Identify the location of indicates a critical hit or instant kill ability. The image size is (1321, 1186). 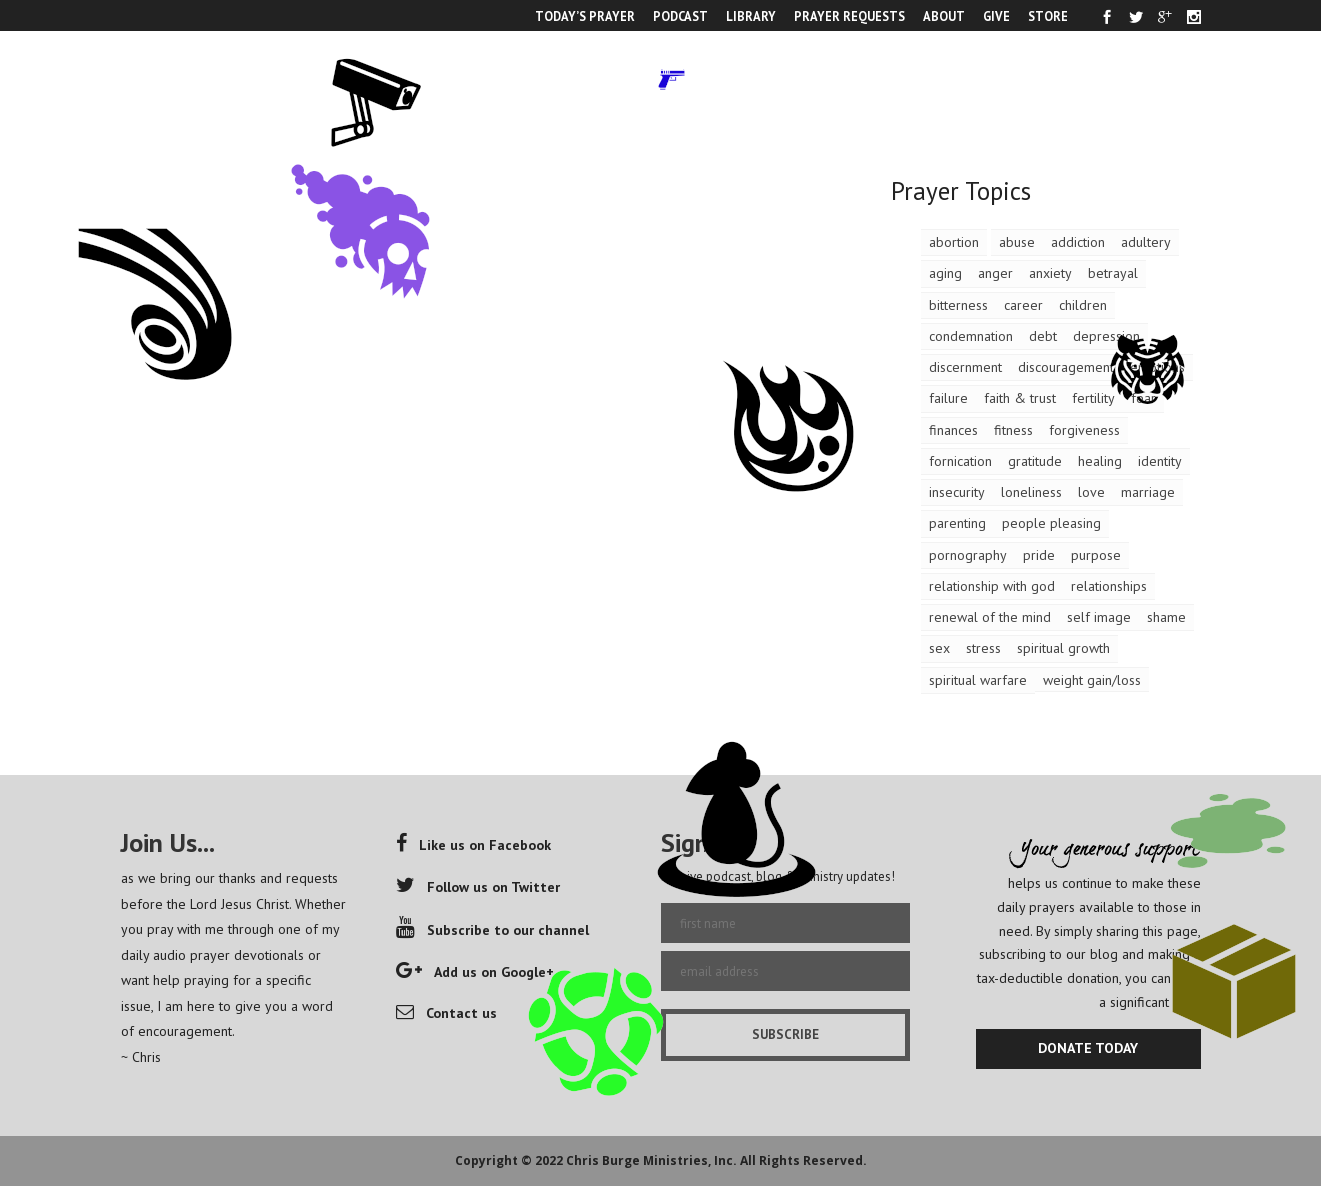
(361, 233).